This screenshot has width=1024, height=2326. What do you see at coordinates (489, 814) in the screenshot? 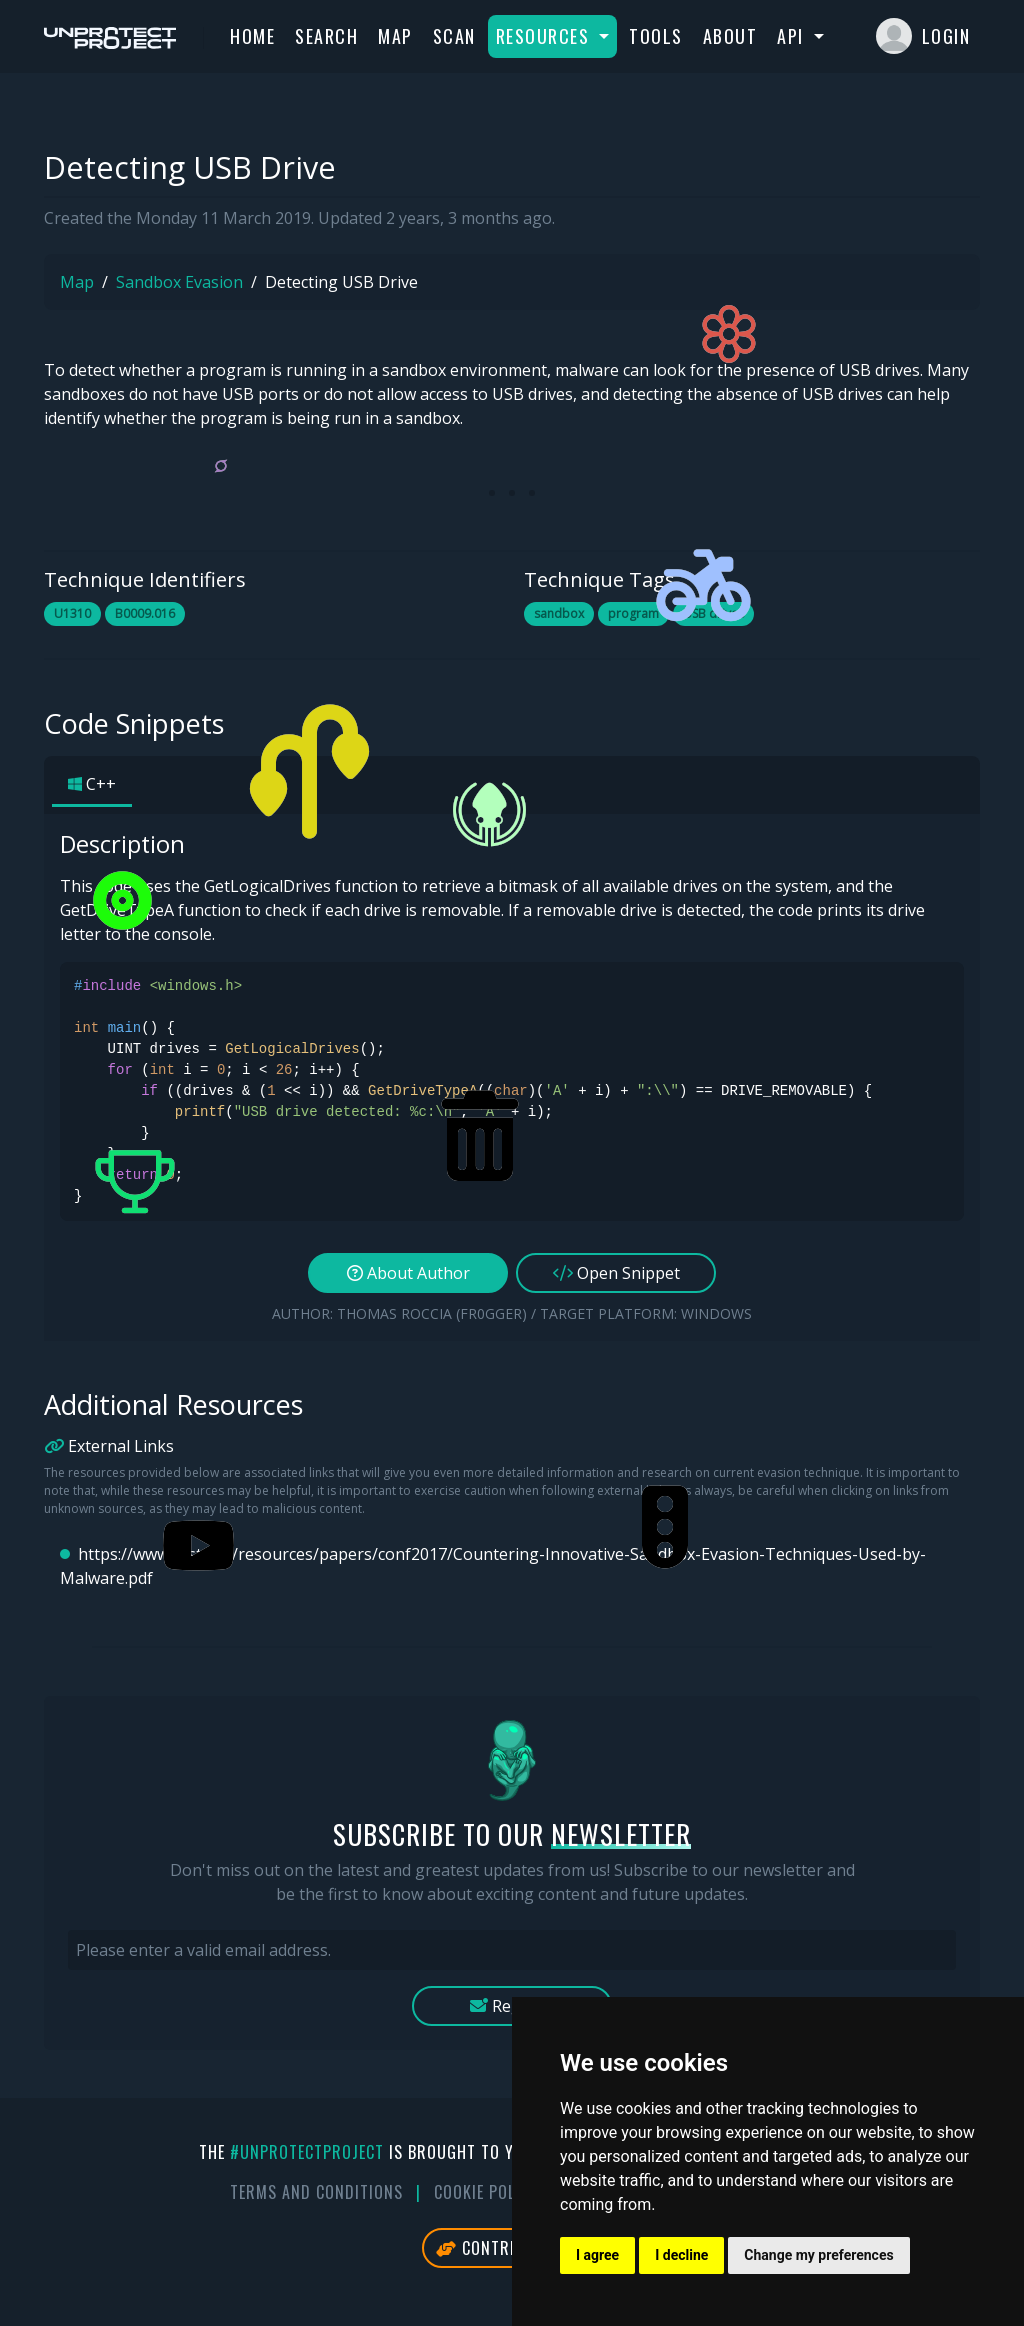
I see `open GitKraken git client` at bounding box center [489, 814].